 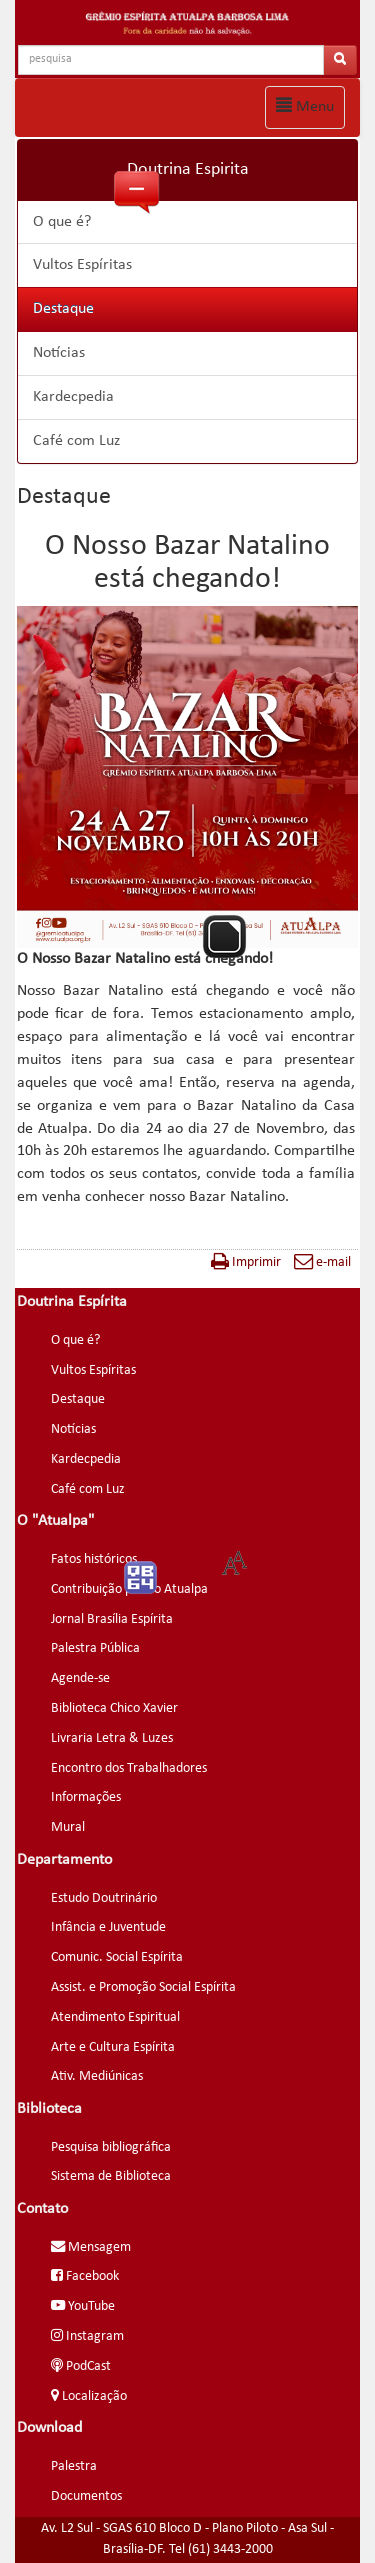 I want to click on open LibreOffice application, so click(x=224, y=936).